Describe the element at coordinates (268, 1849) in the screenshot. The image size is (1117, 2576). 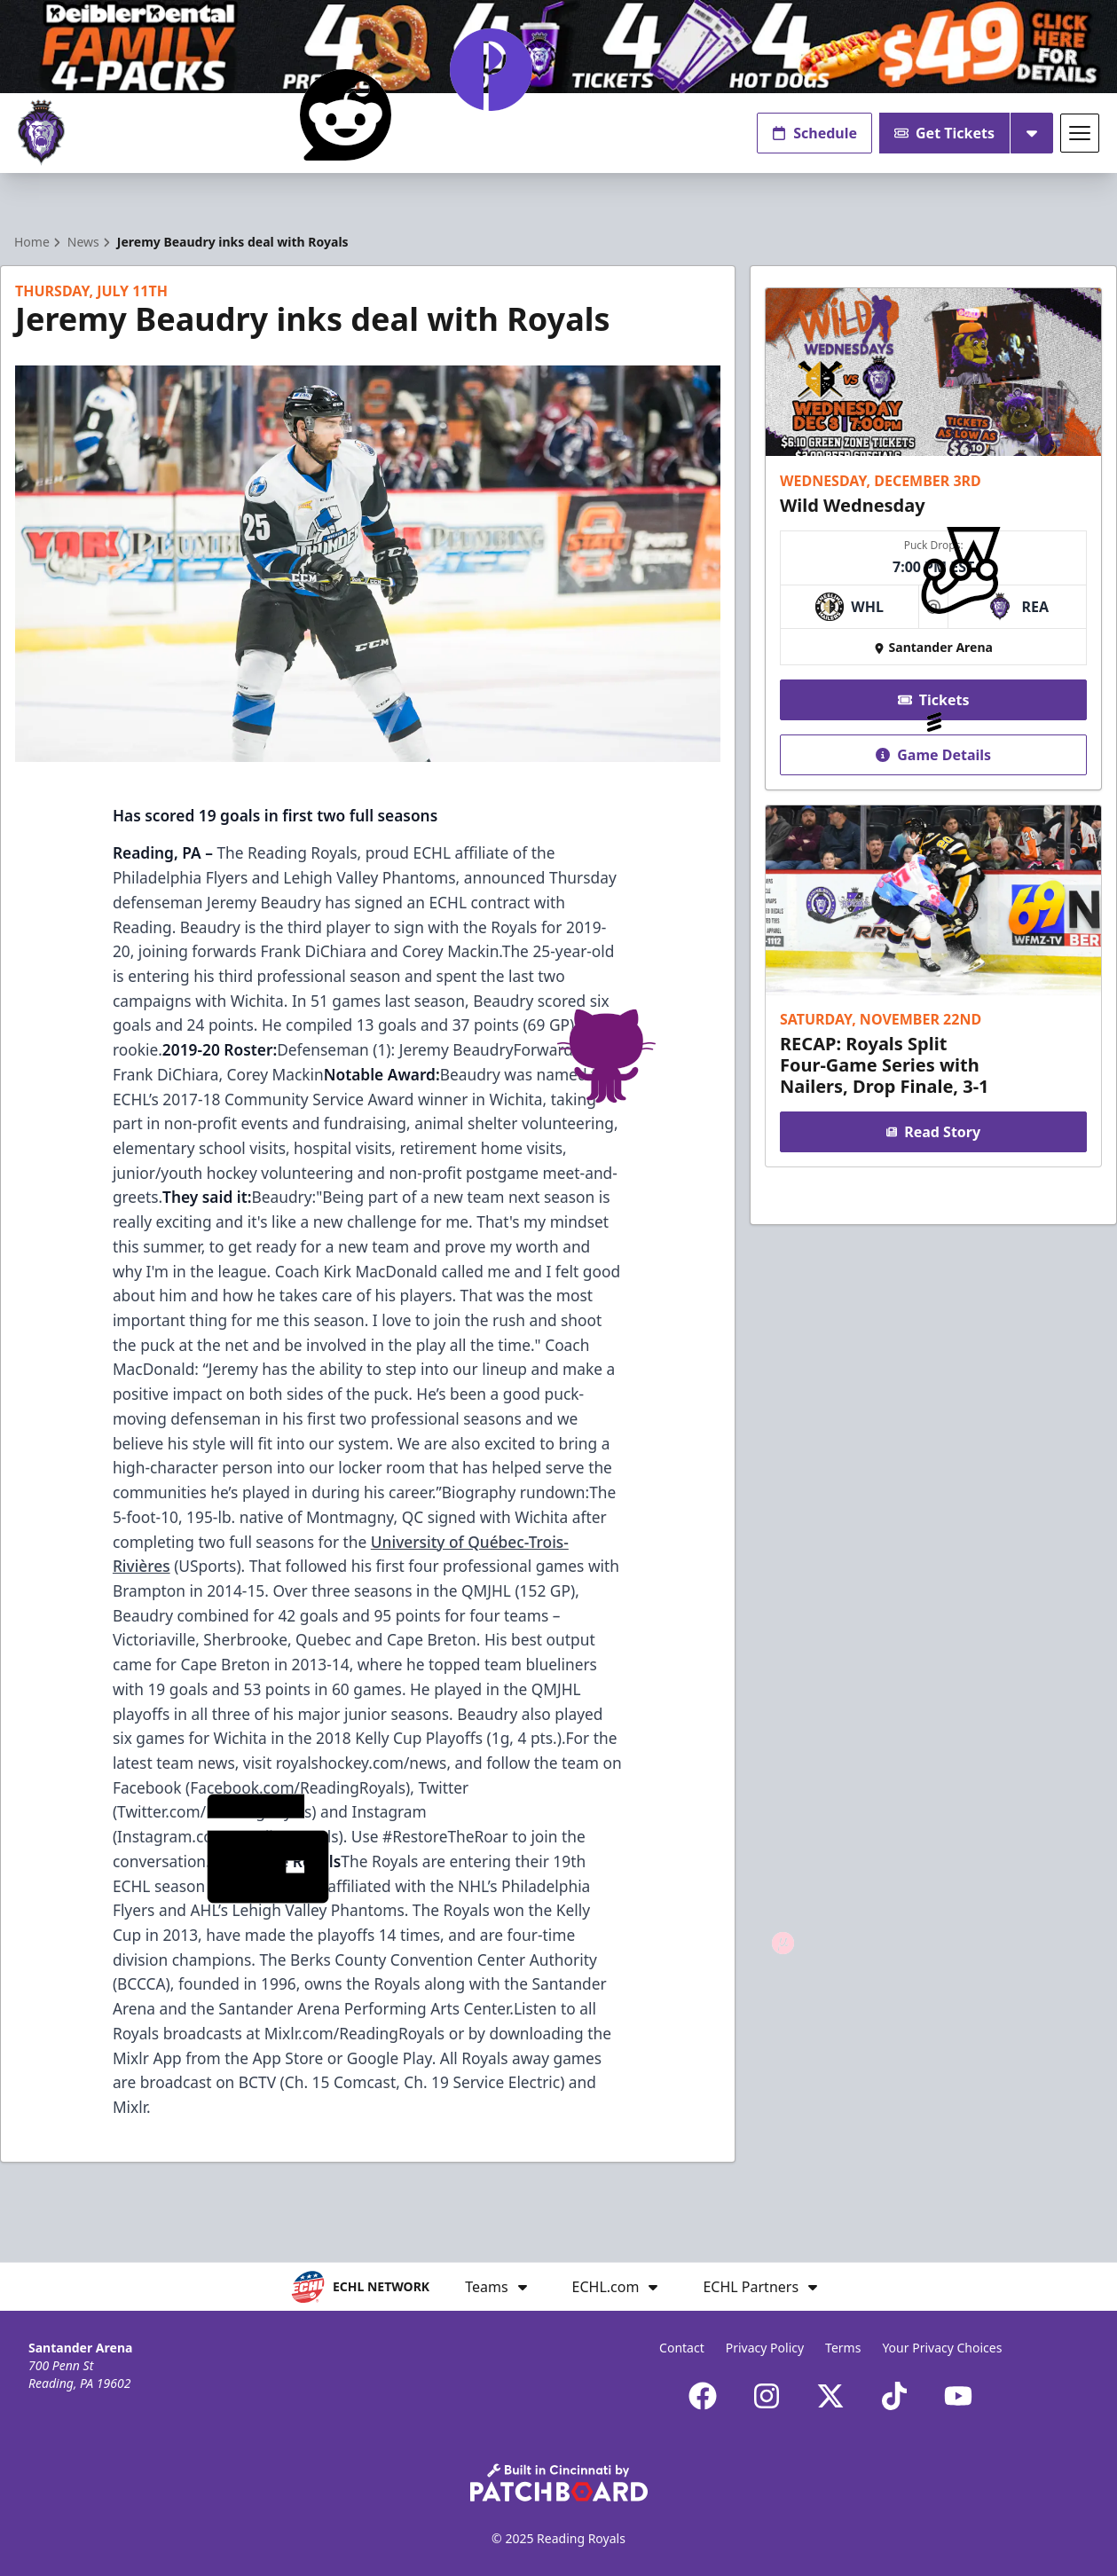
I see `access your digital wallet` at that location.